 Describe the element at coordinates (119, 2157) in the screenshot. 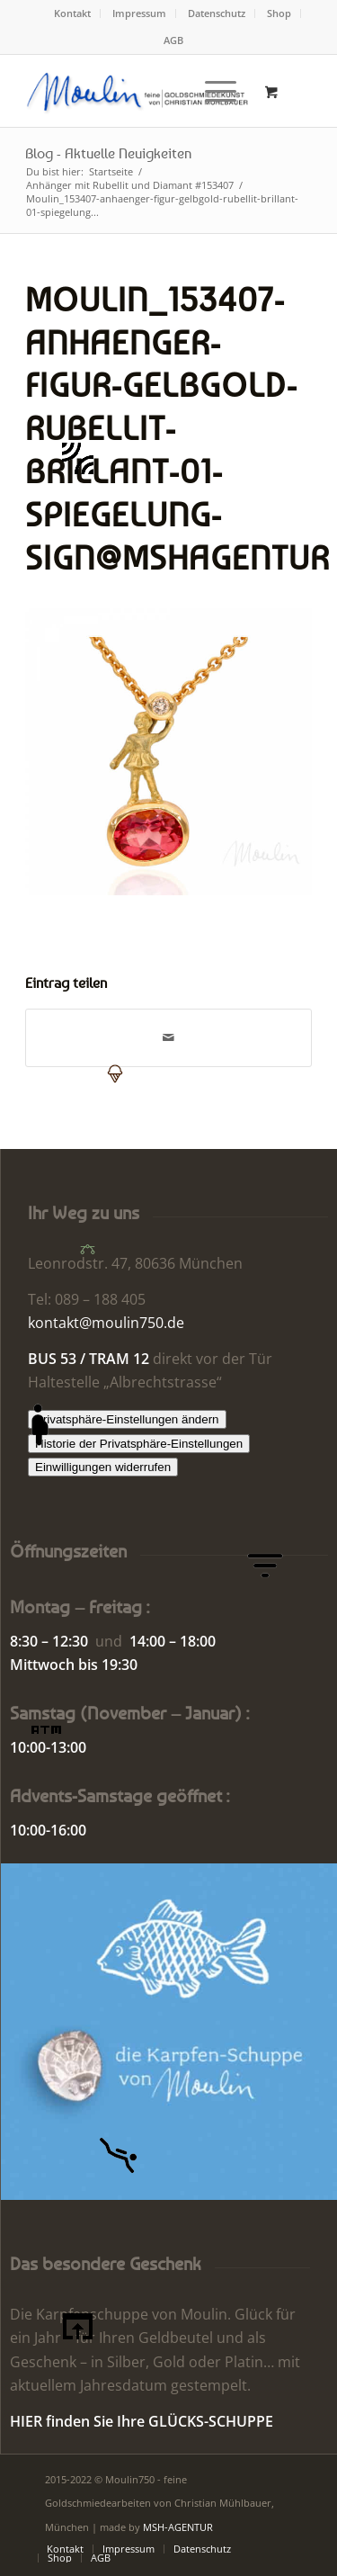

I see `browse scuba diving activities or lessons` at that location.